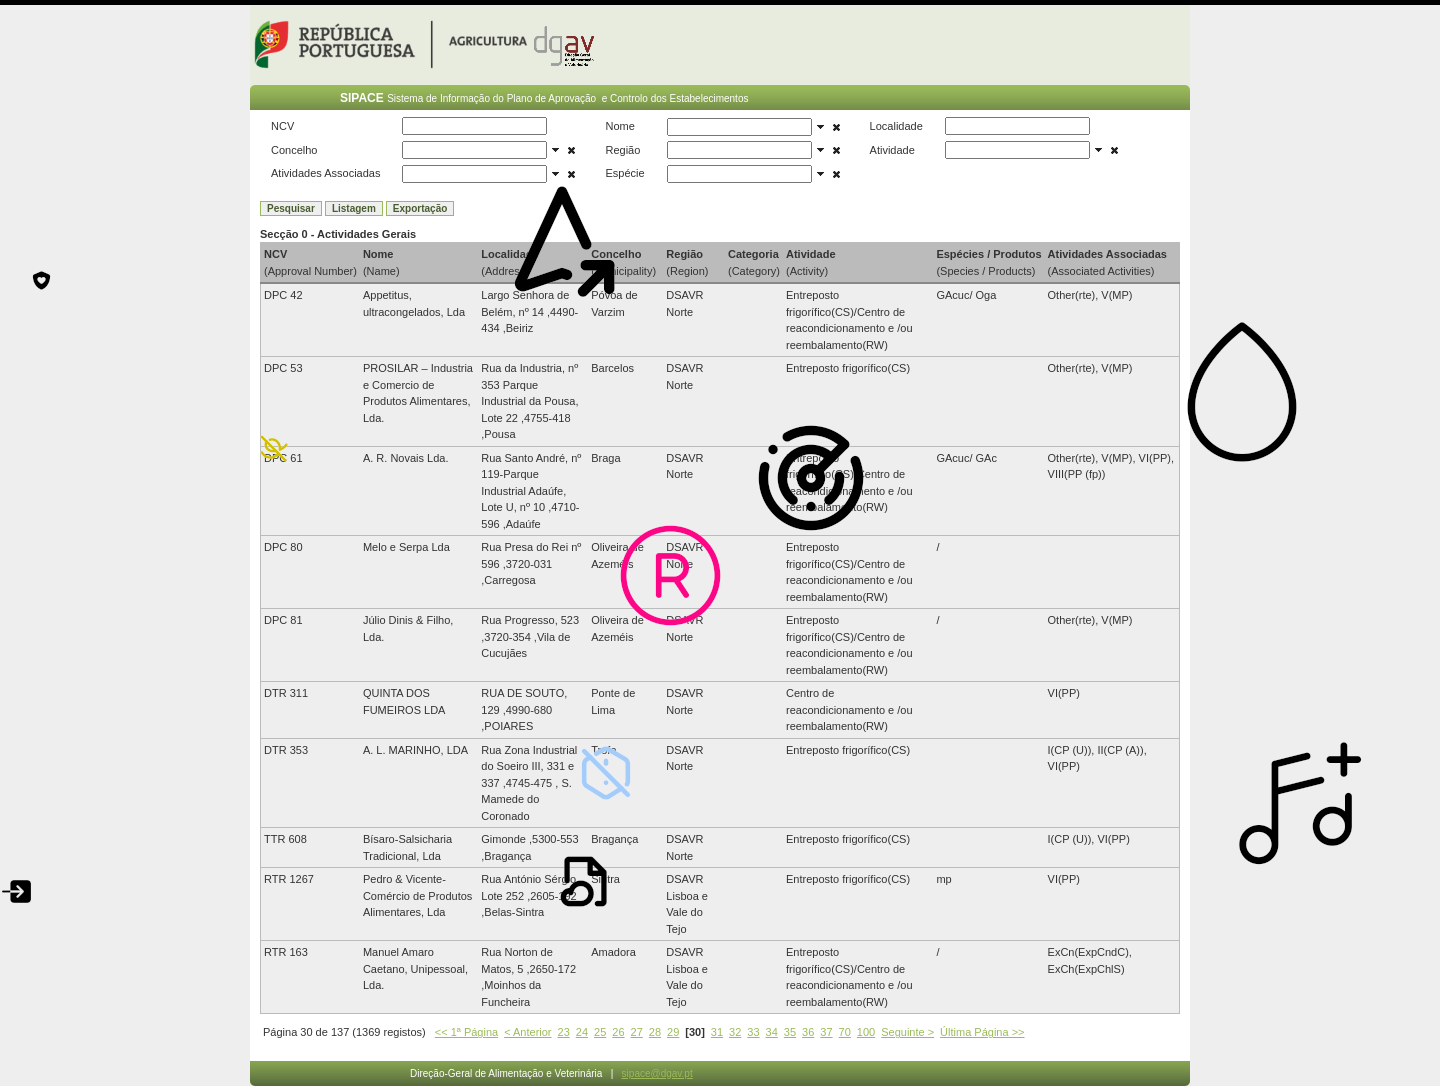 This screenshot has width=1440, height=1086. Describe the element at coordinates (1242, 397) in the screenshot. I see `indicates water or liquid-related settings` at that location.